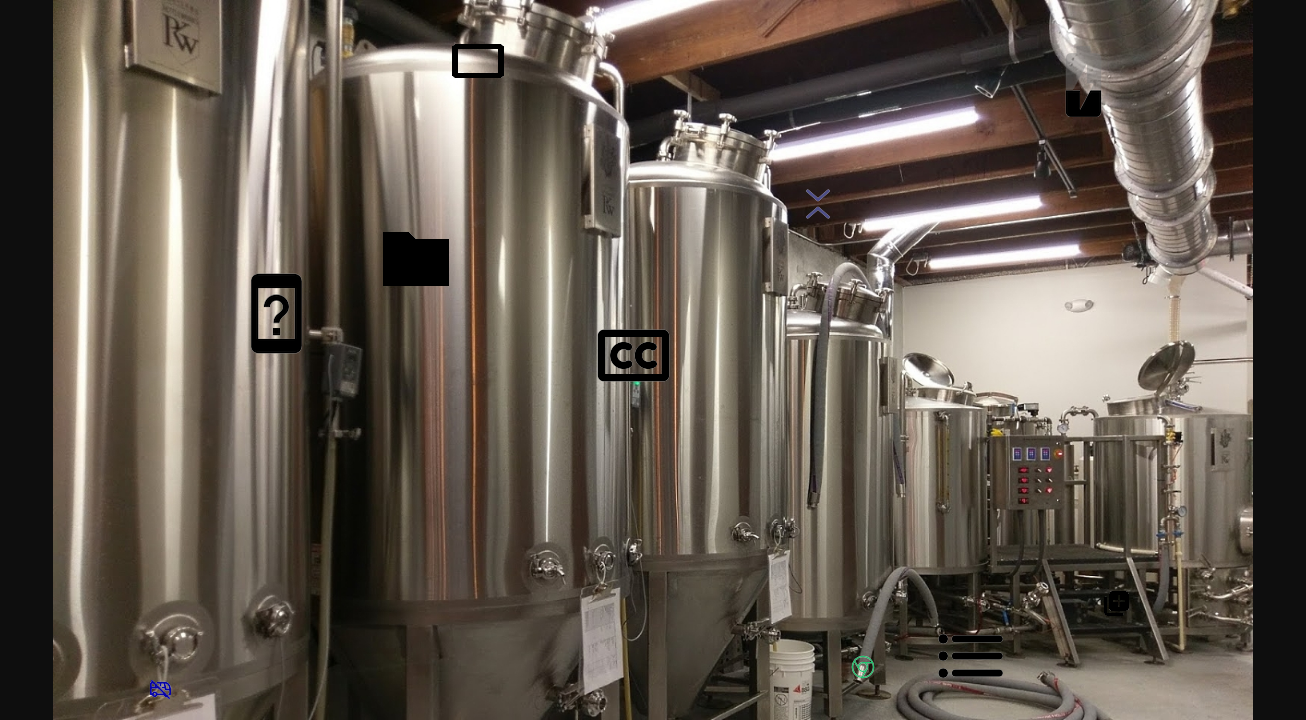  What do you see at coordinates (160, 689) in the screenshot?
I see `bus service unavailable or cancelled` at bounding box center [160, 689].